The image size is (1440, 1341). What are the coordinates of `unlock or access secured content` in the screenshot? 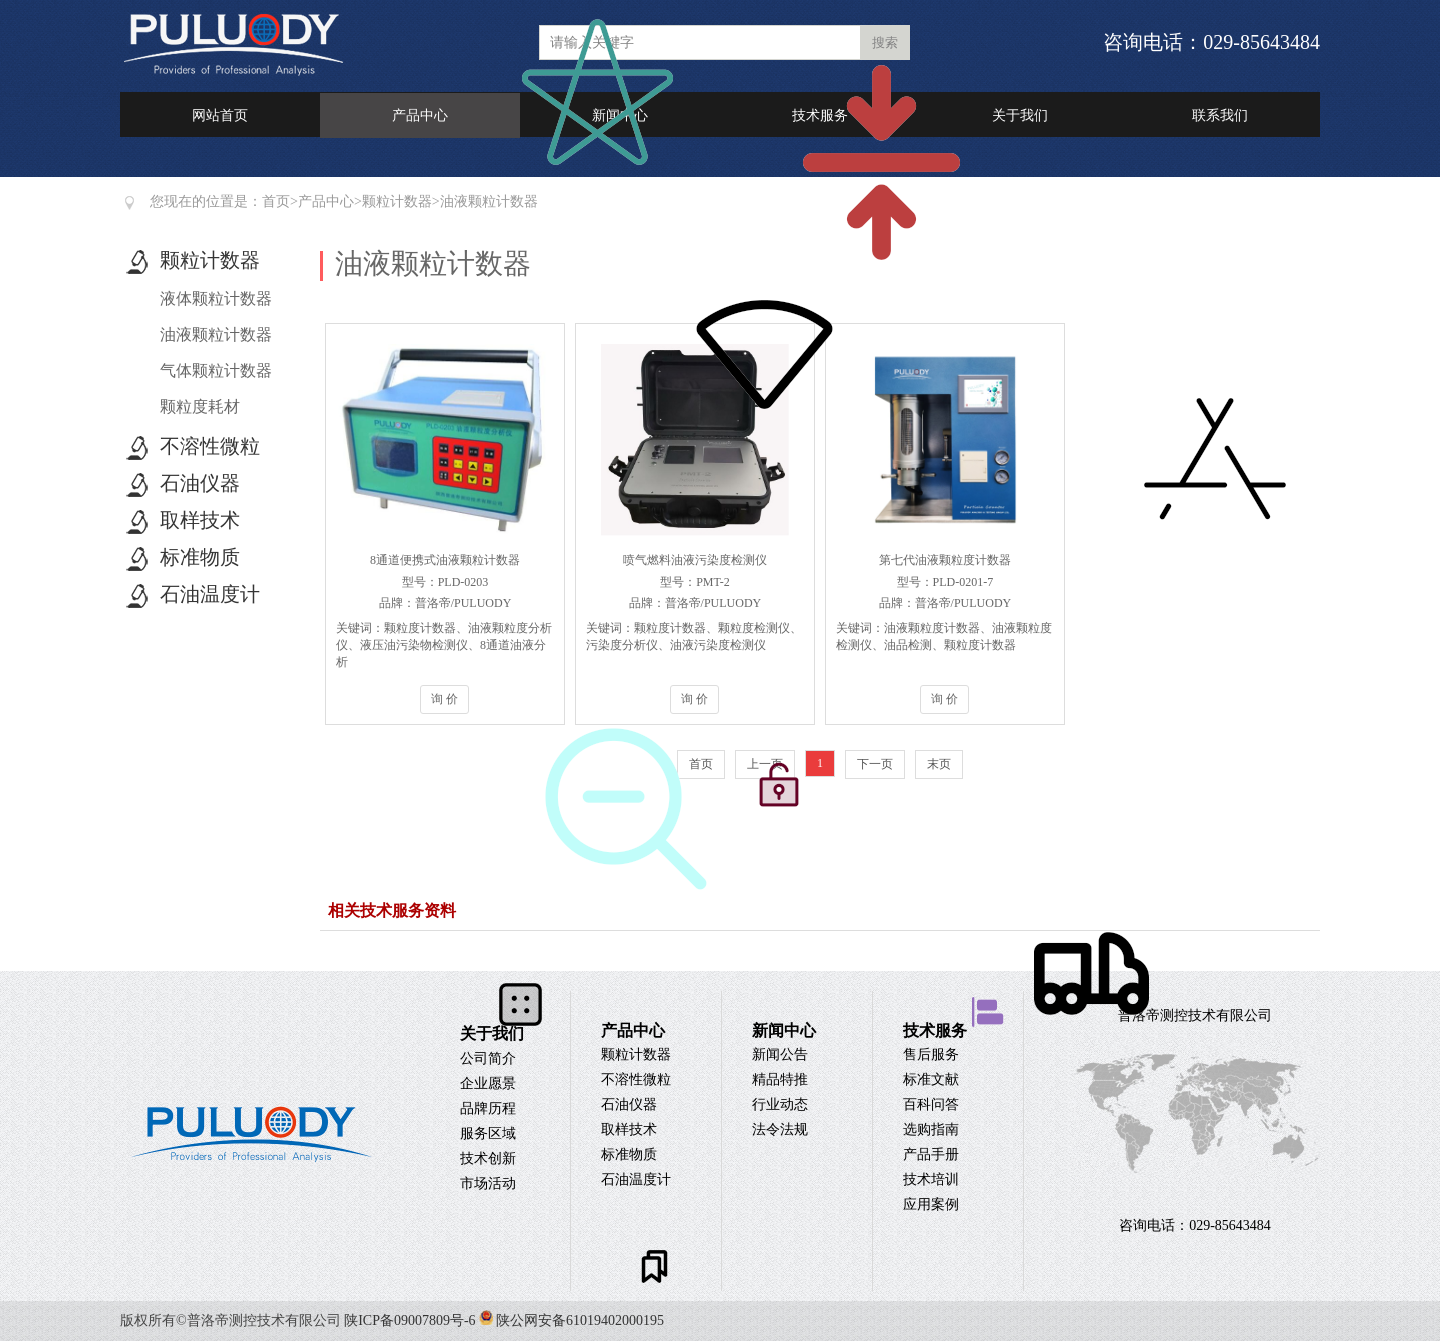 It's located at (779, 787).